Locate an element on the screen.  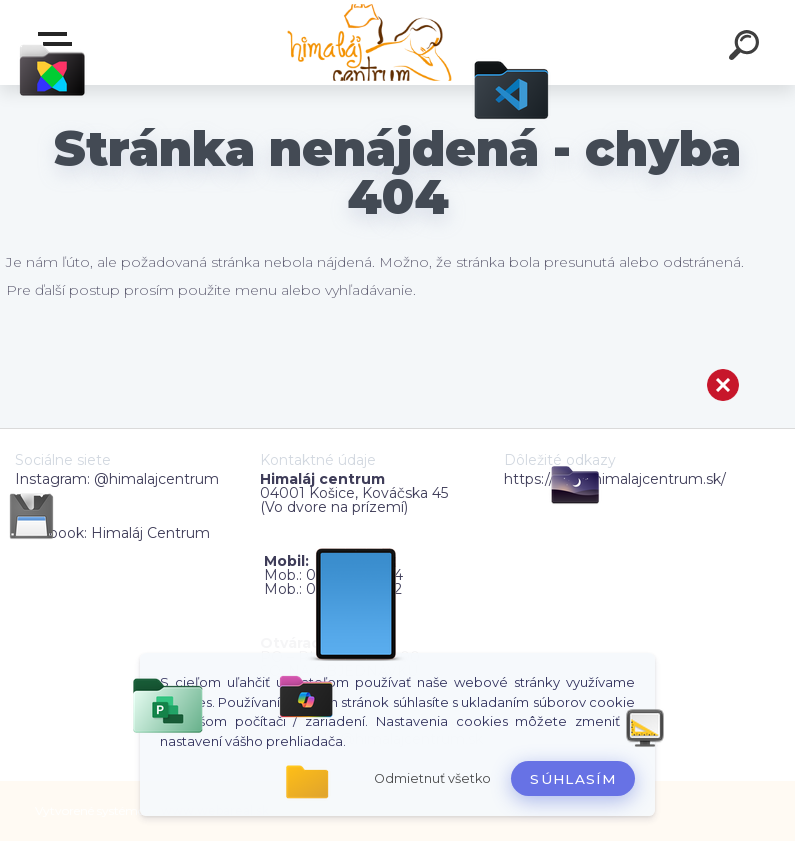
open folder containing visual studio code projects is located at coordinates (511, 92).